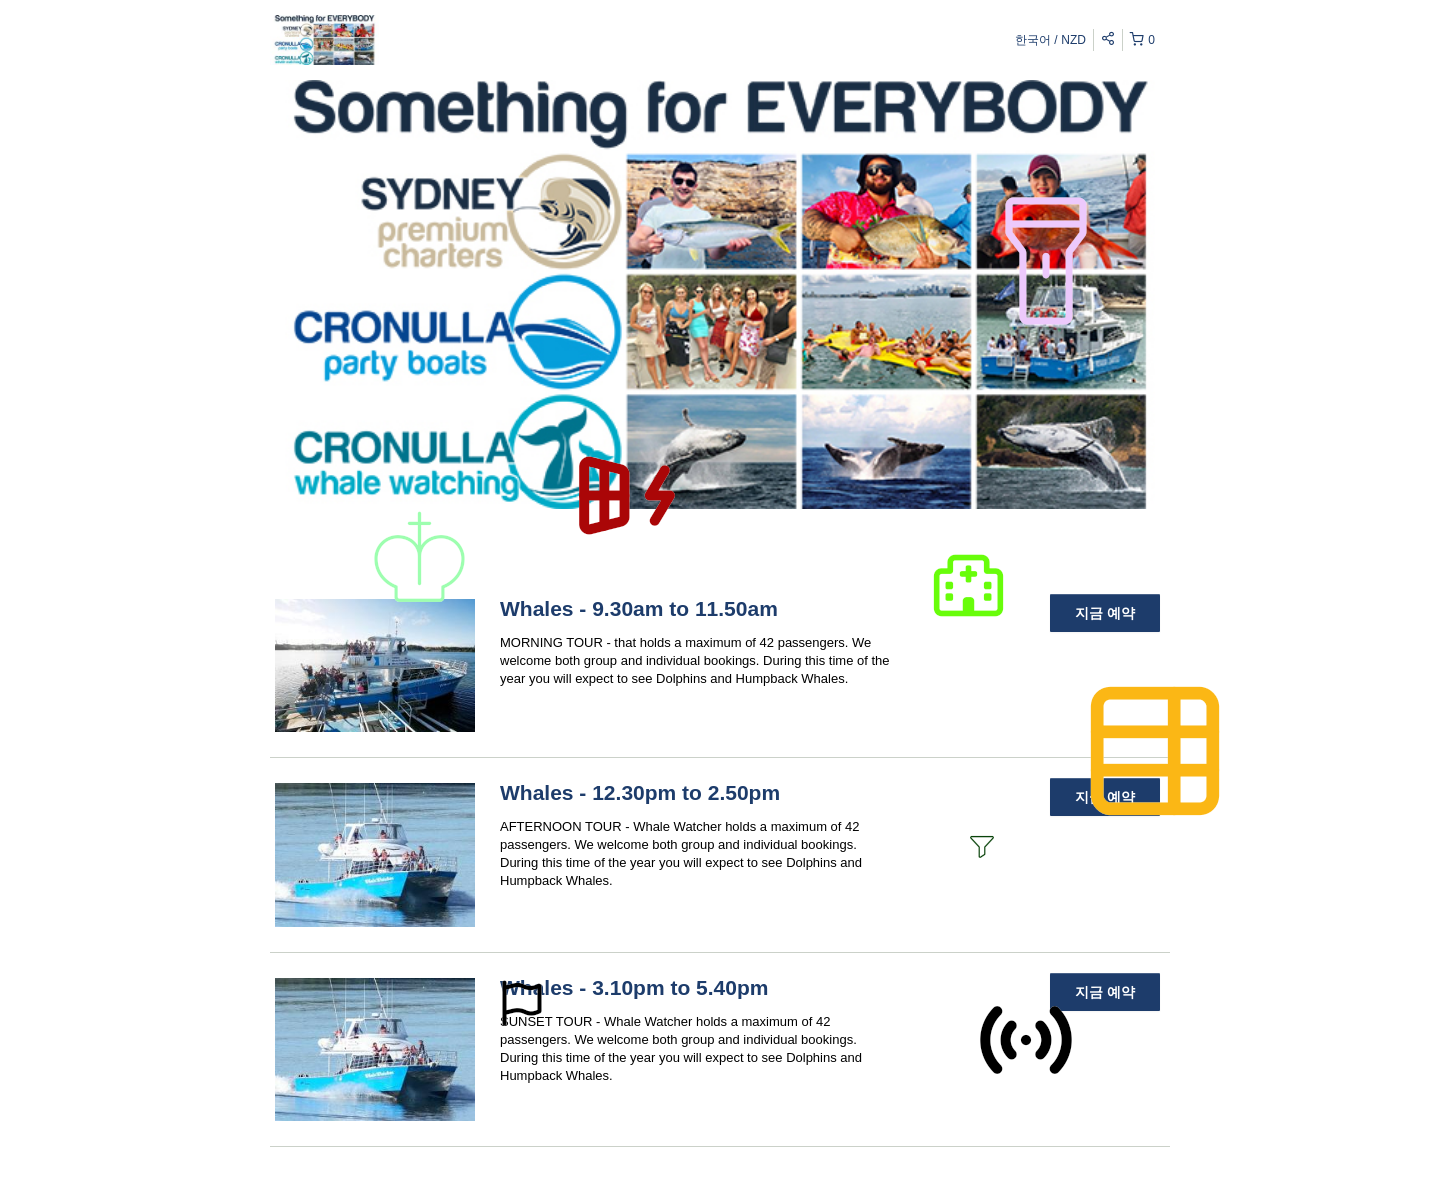  Describe the element at coordinates (419, 563) in the screenshot. I see `remove or delete royal/premium status` at that location.